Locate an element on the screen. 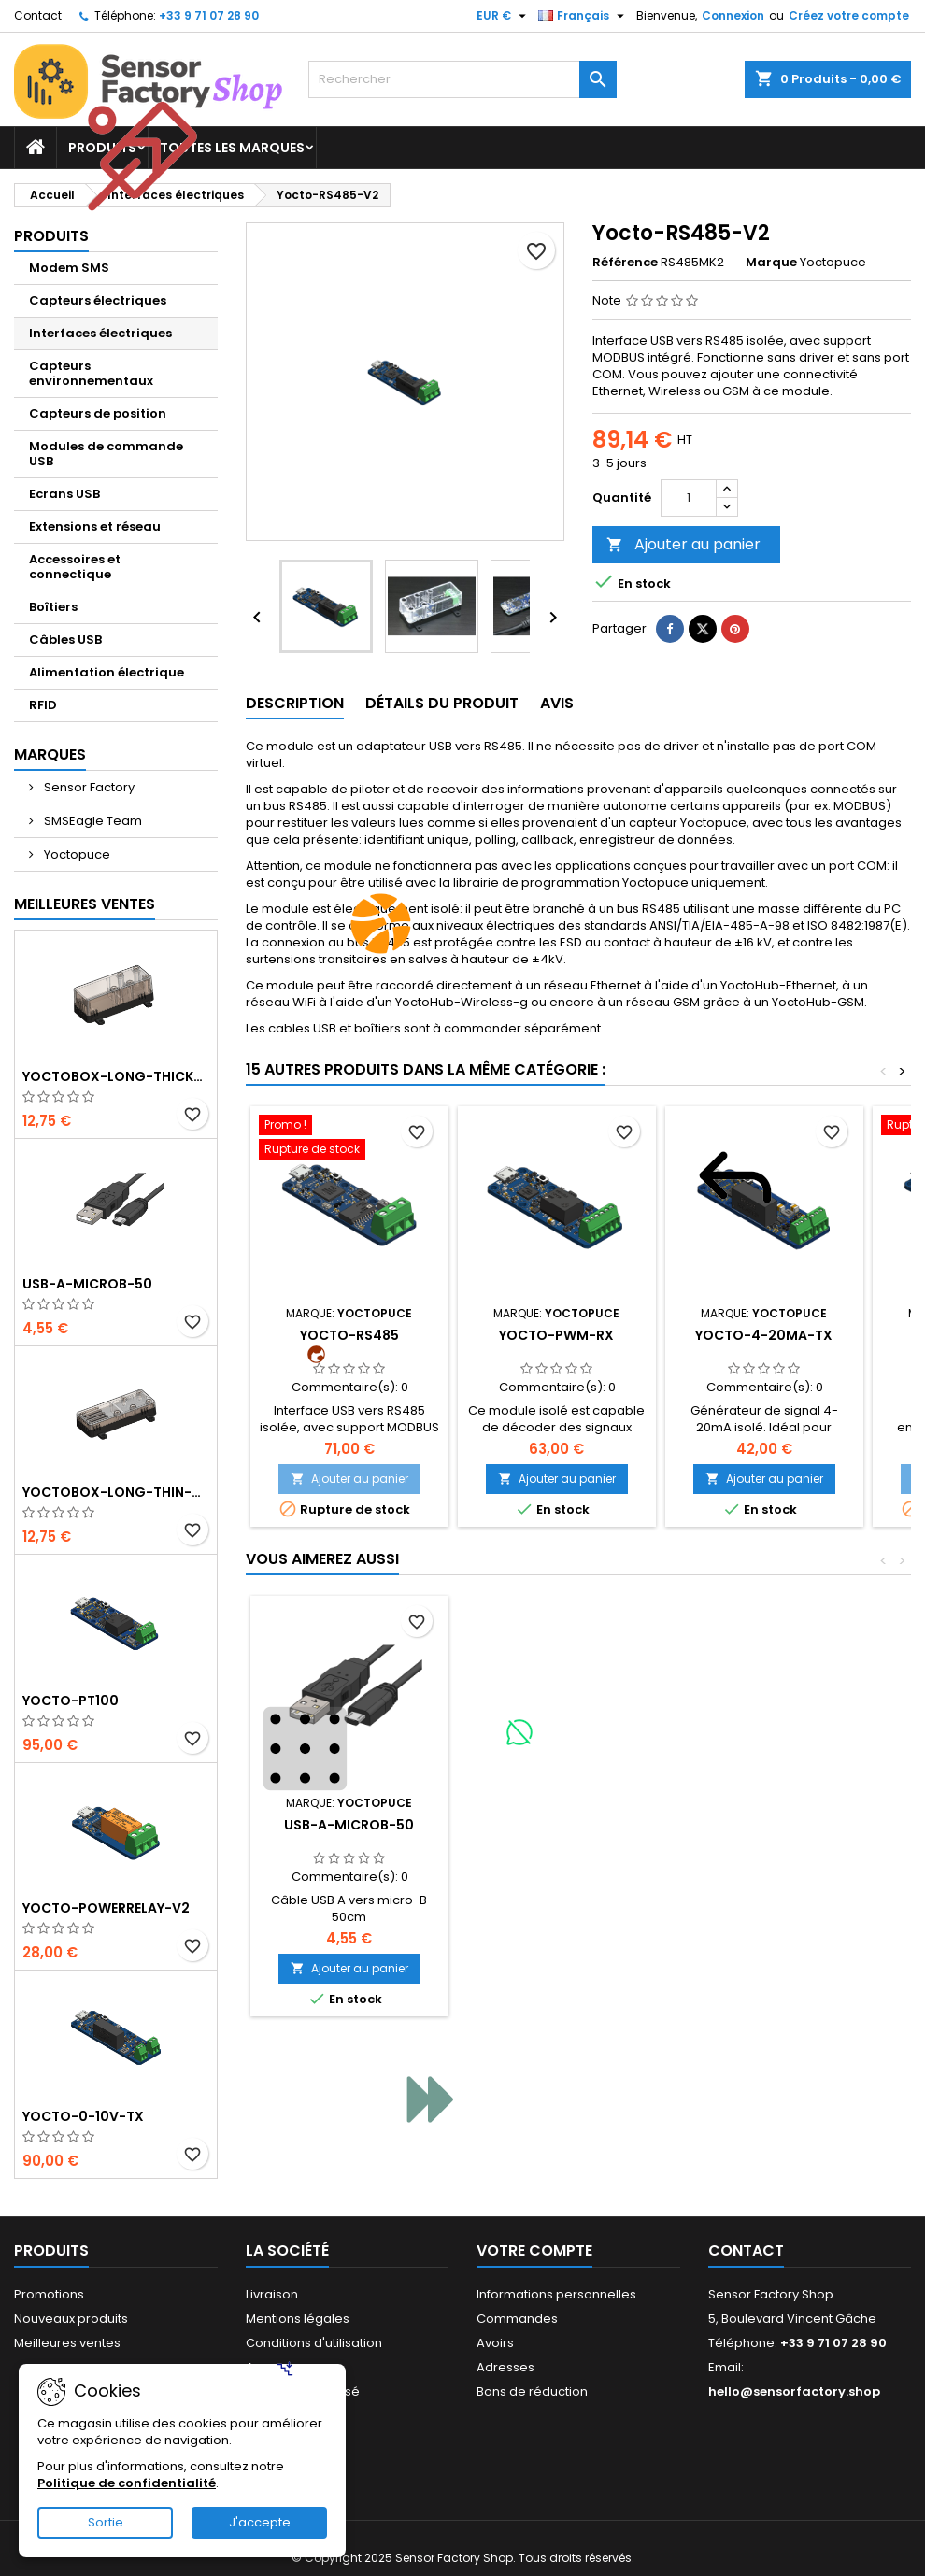 The height and width of the screenshot is (2576, 925). switch to international or global settings is located at coordinates (316, 1354).